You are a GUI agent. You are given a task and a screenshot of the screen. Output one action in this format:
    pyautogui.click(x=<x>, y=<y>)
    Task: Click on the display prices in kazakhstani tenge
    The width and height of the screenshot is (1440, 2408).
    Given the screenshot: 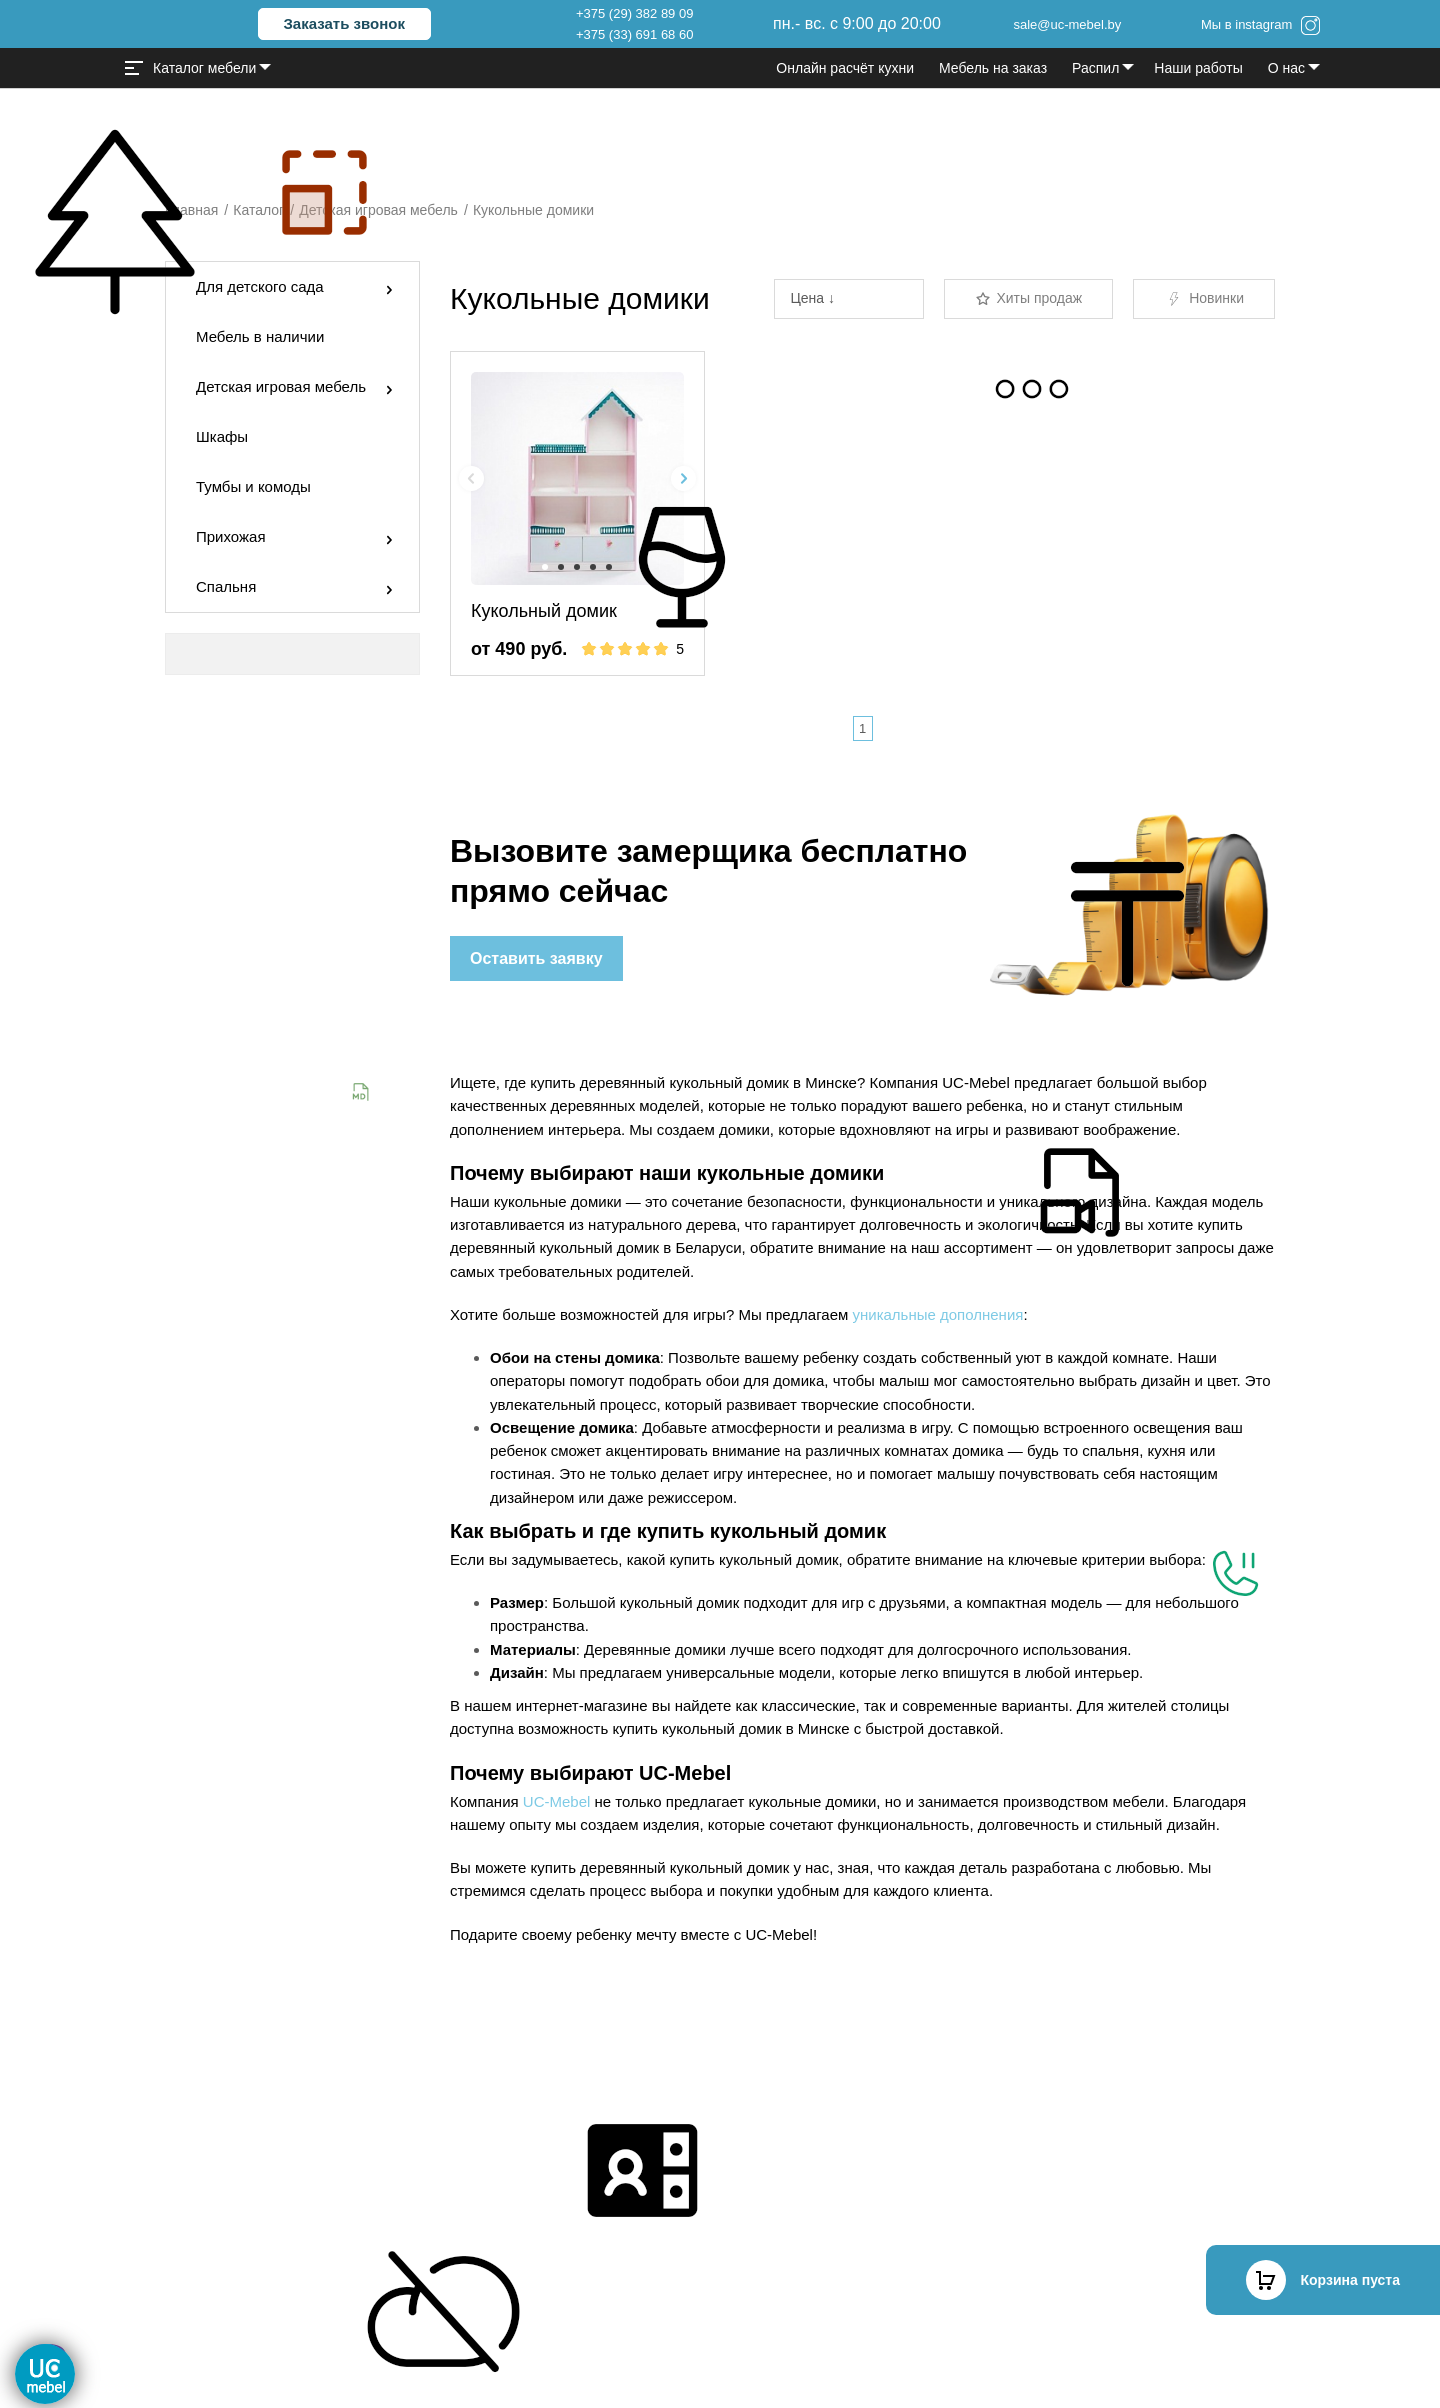 What is the action you would take?
    pyautogui.click(x=1127, y=918)
    